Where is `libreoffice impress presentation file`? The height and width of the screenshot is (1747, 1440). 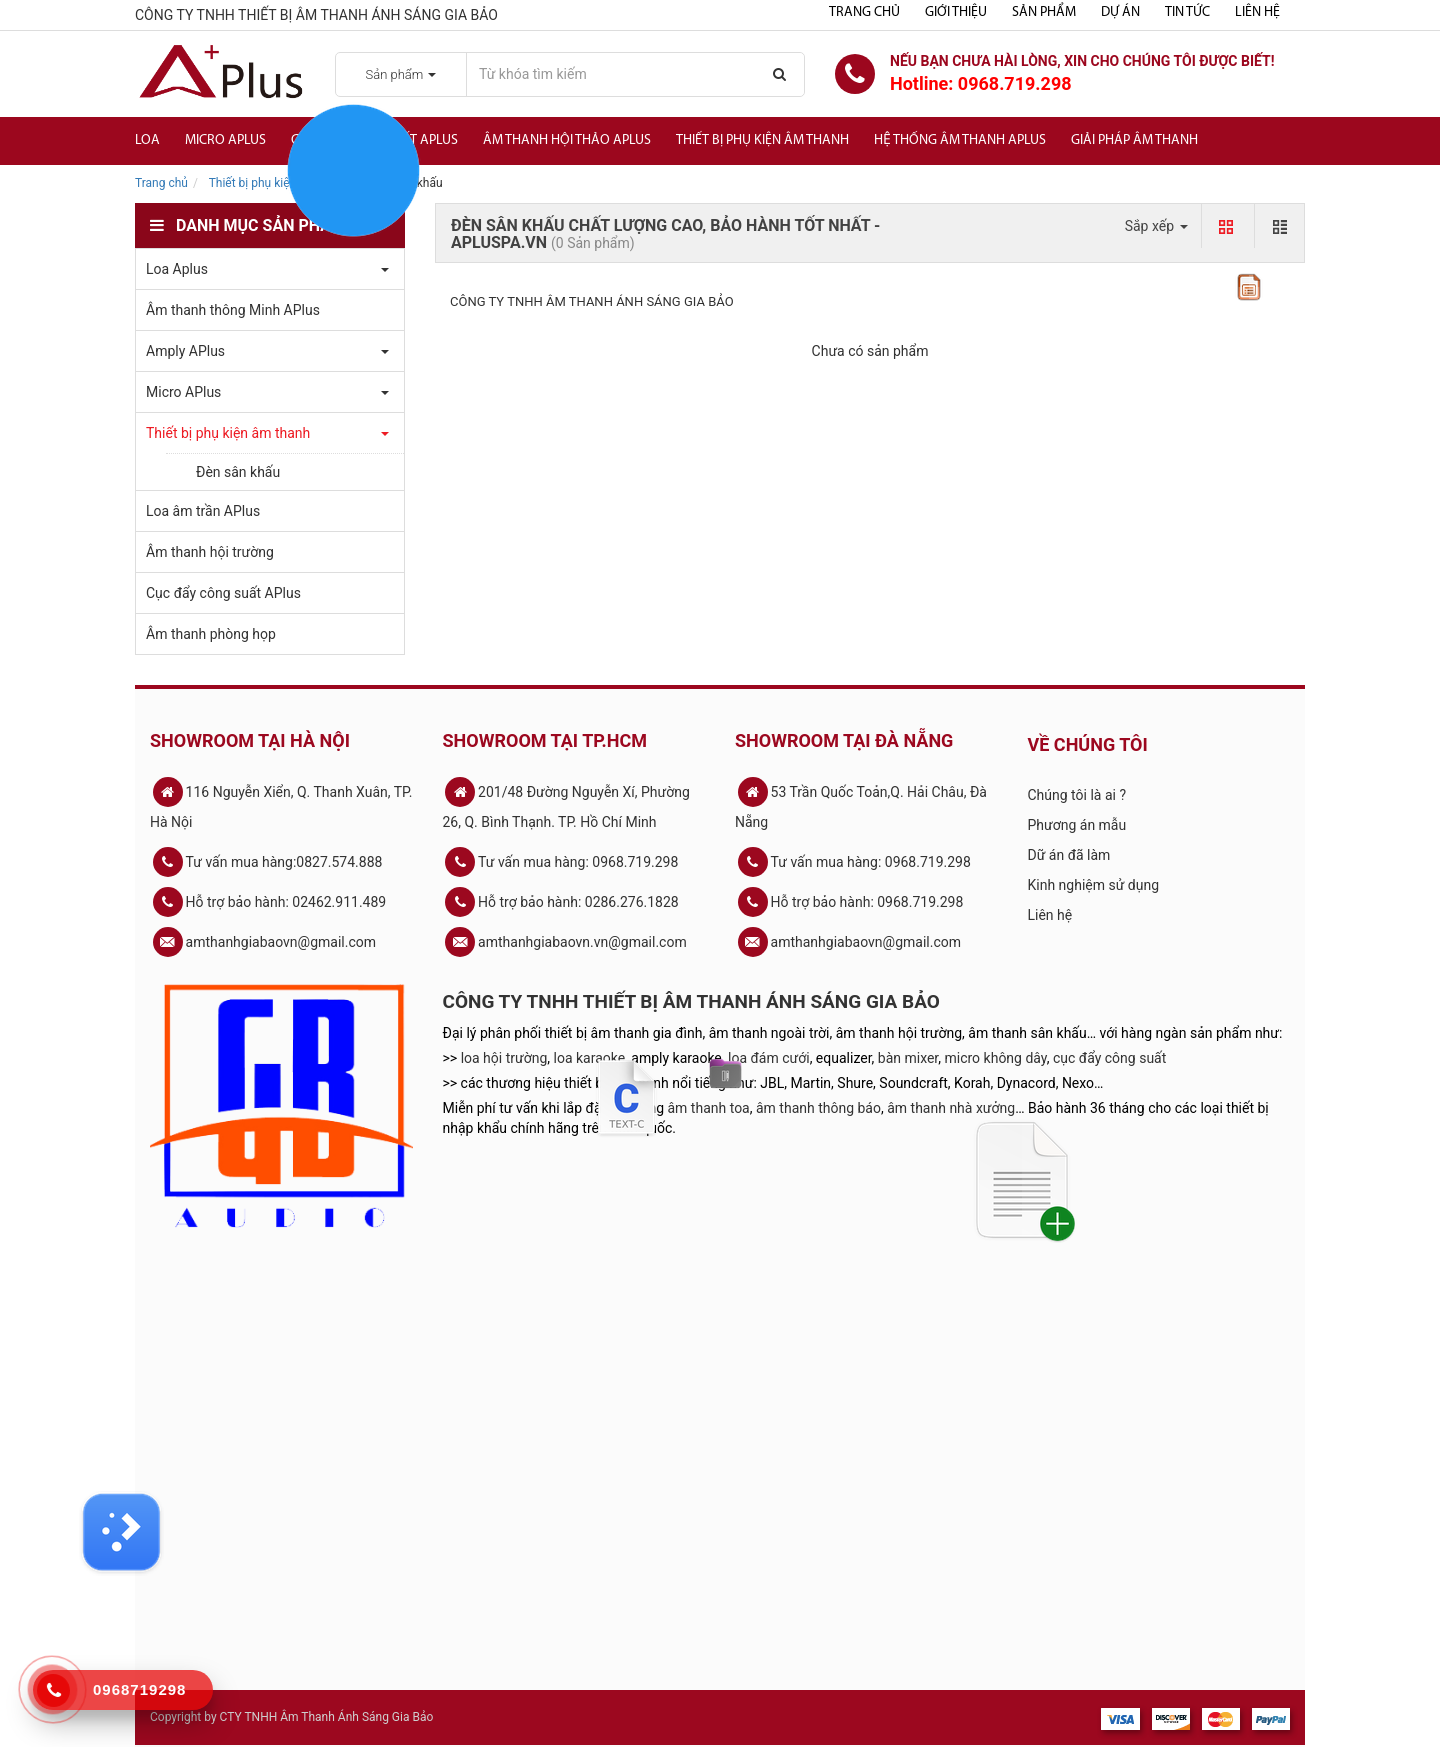 libreoffice impress presentation file is located at coordinates (1249, 287).